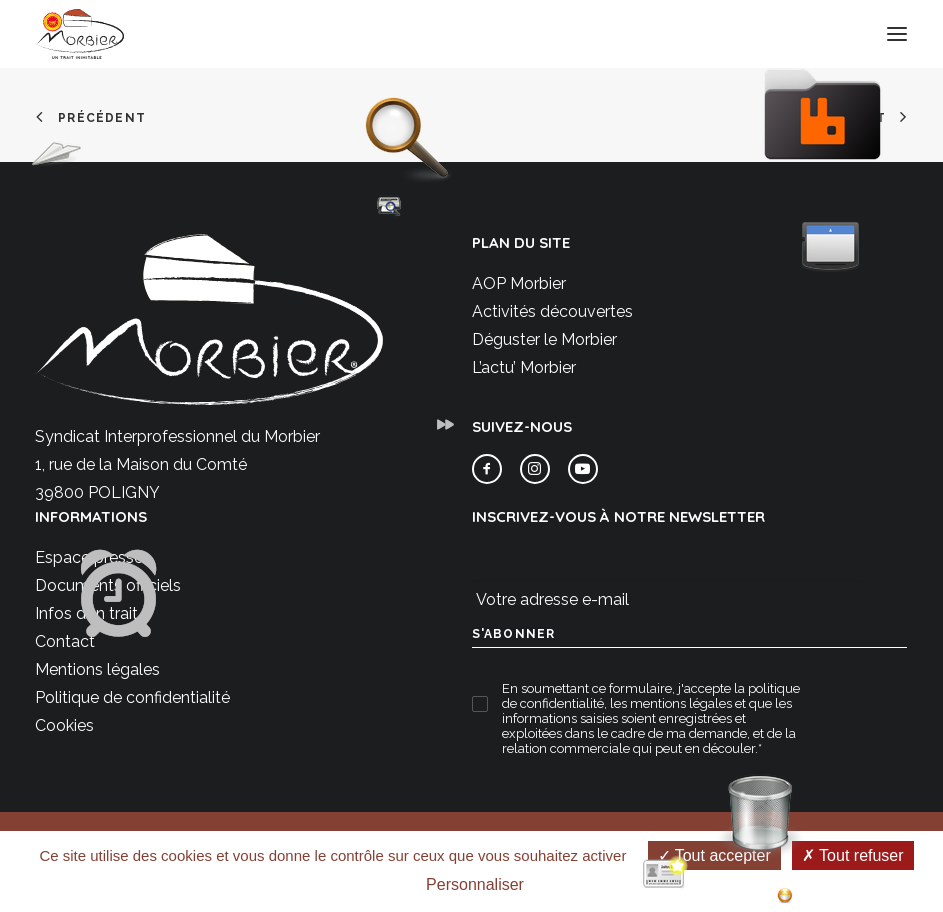  Describe the element at coordinates (407, 139) in the screenshot. I see `search your system or files` at that location.